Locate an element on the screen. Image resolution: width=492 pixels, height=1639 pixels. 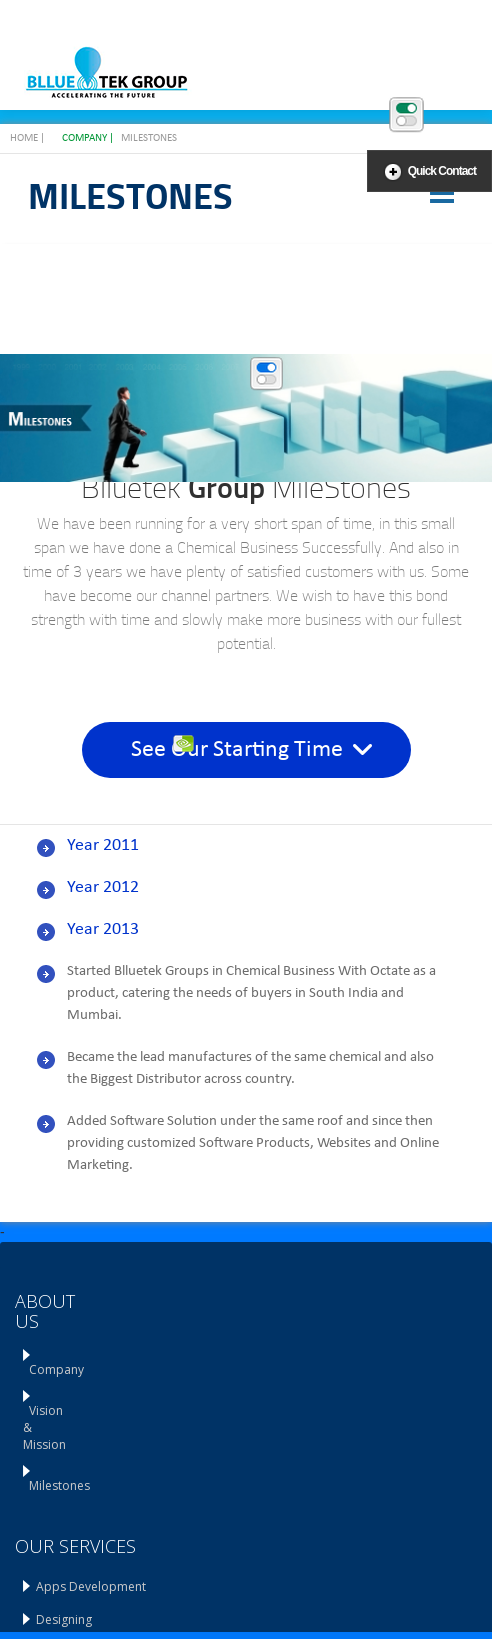
open gnome tweaks application is located at coordinates (266, 373).